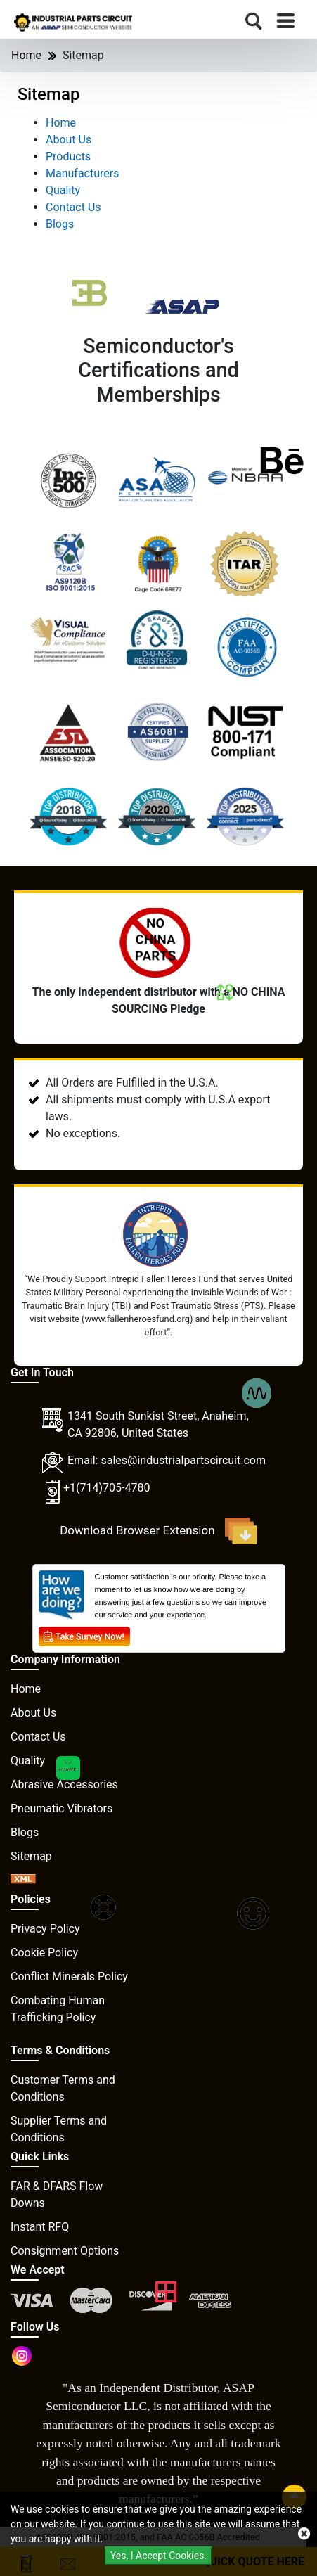  Describe the element at coordinates (225, 992) in the screenshot. I see `swap or exchange items` at that location.